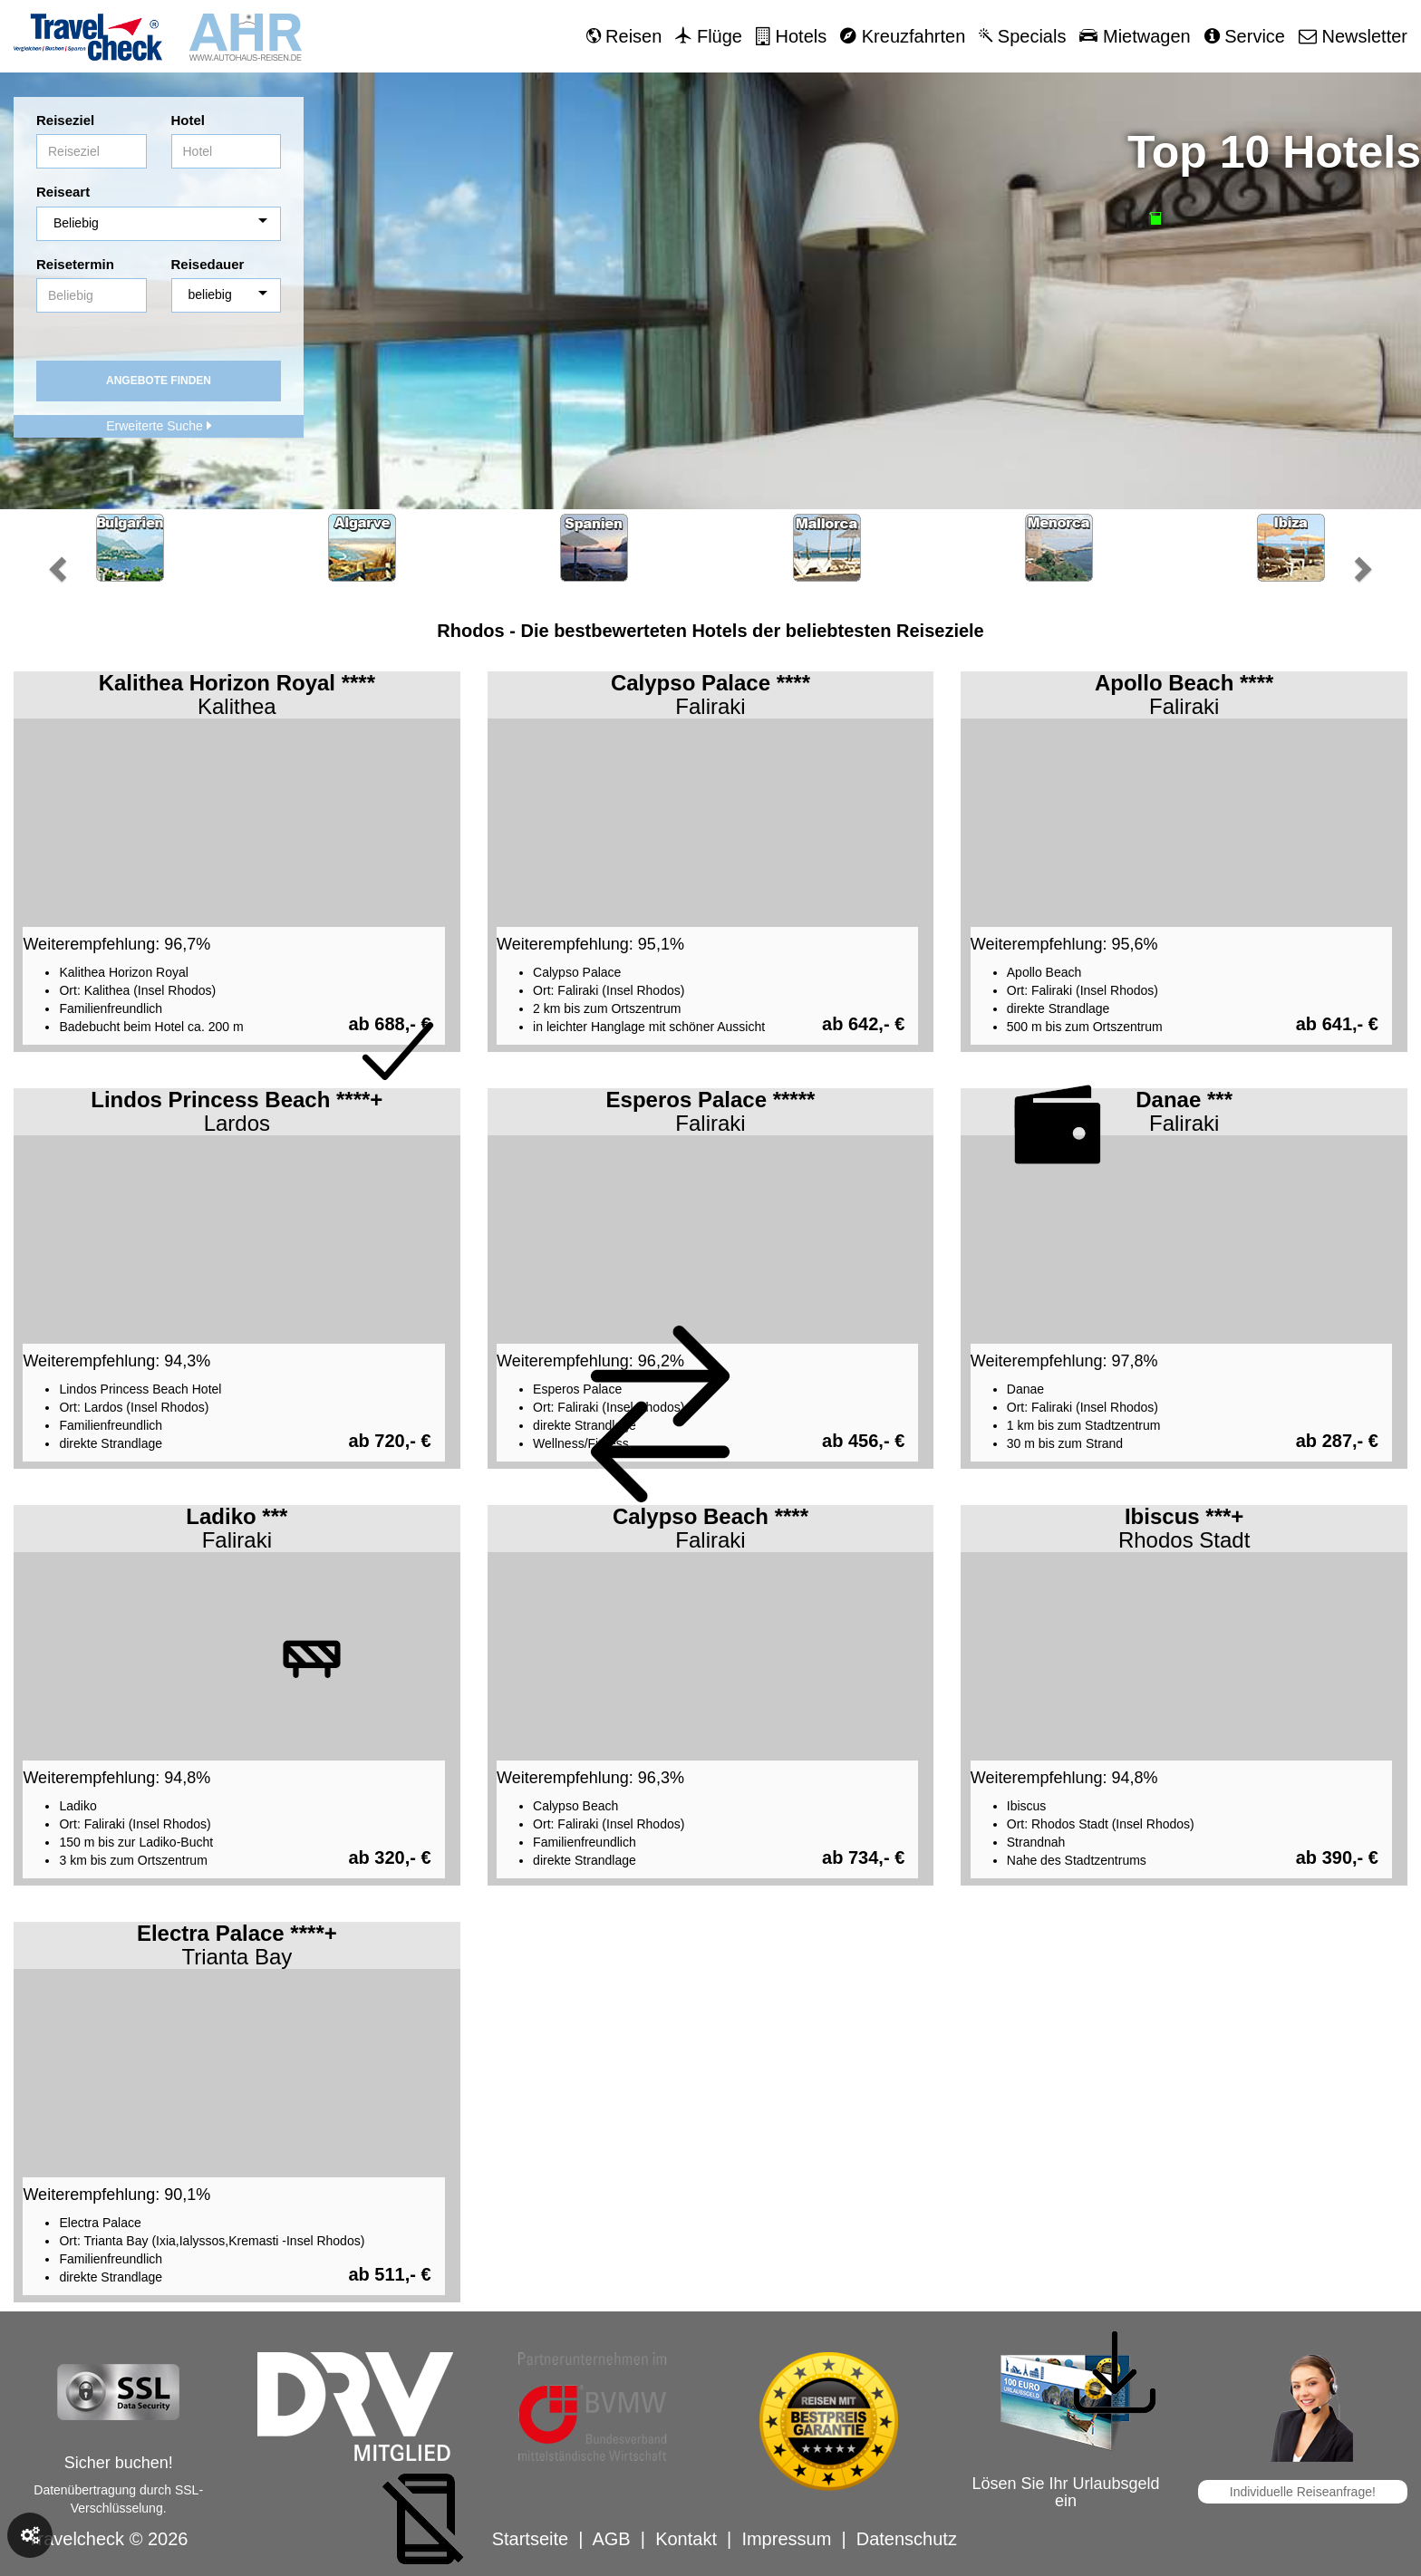 This screenshot has height=2576, width=1421. What do you see at coordinates (312, 1657) in the screenshot?
I see `indicates a blocked or restricted area` at bounding box center [312, 1657].